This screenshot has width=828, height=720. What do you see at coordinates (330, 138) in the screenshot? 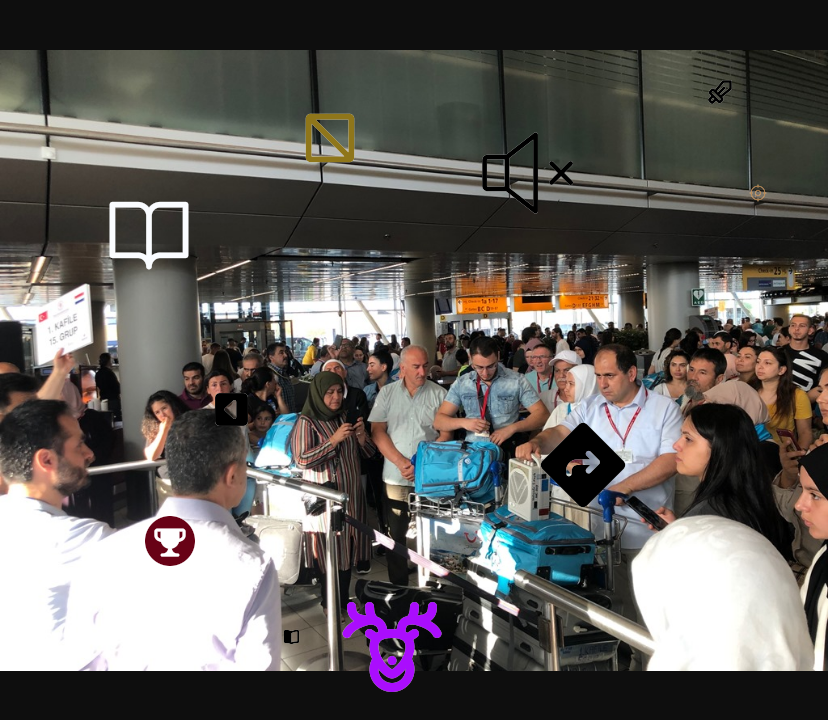
I see `placeholder for missing or unavailable content` at bounding box center [330, 138].